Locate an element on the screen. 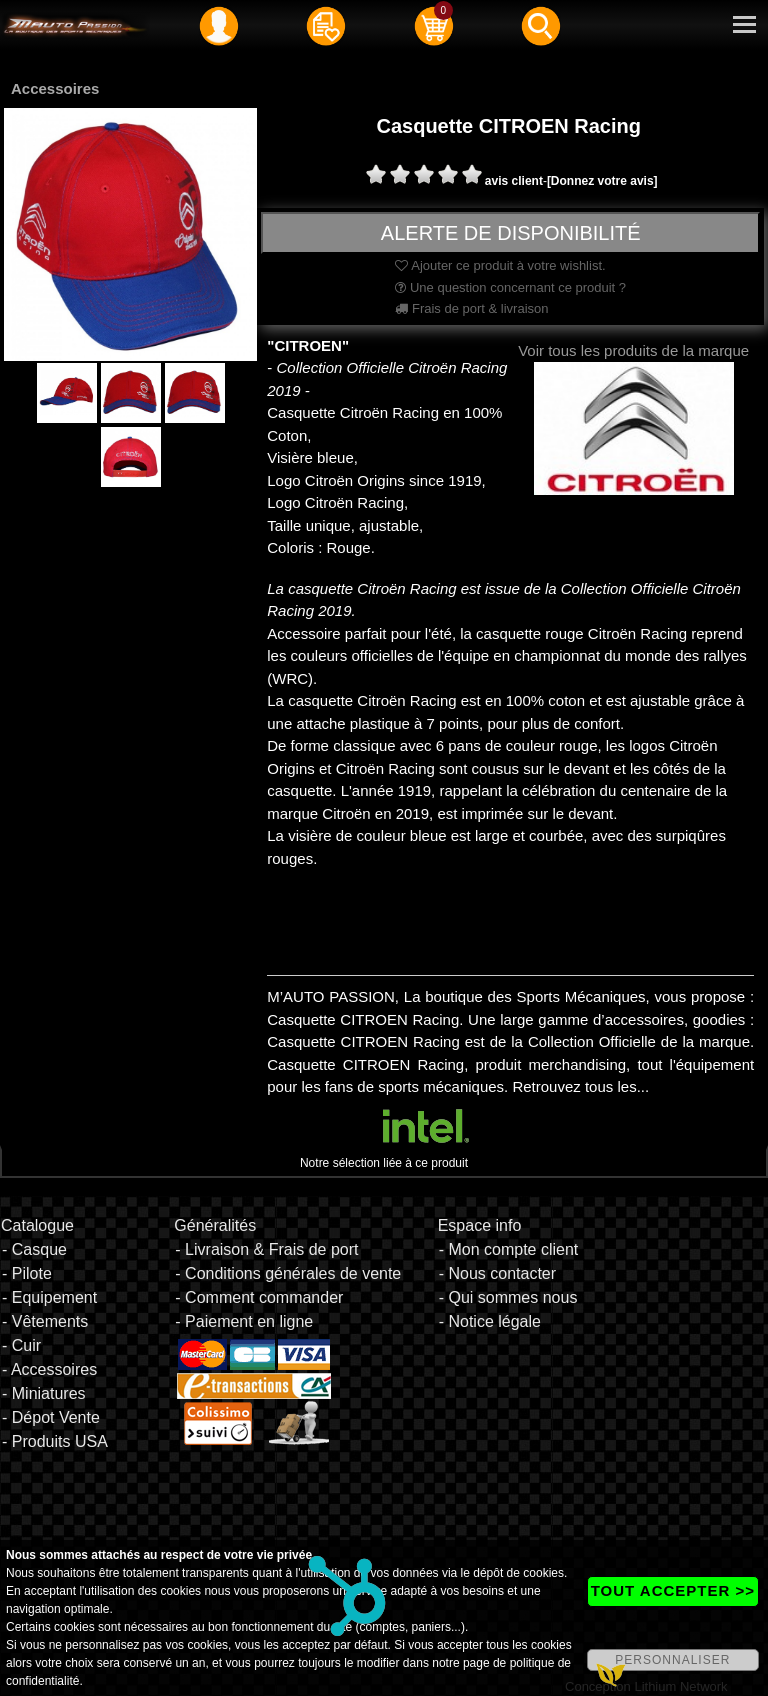 This screenshot has height=1696, width=768. codefresh logo - a CI/CD platform for kubernetes deployments is located at coordinates (611, 1675).